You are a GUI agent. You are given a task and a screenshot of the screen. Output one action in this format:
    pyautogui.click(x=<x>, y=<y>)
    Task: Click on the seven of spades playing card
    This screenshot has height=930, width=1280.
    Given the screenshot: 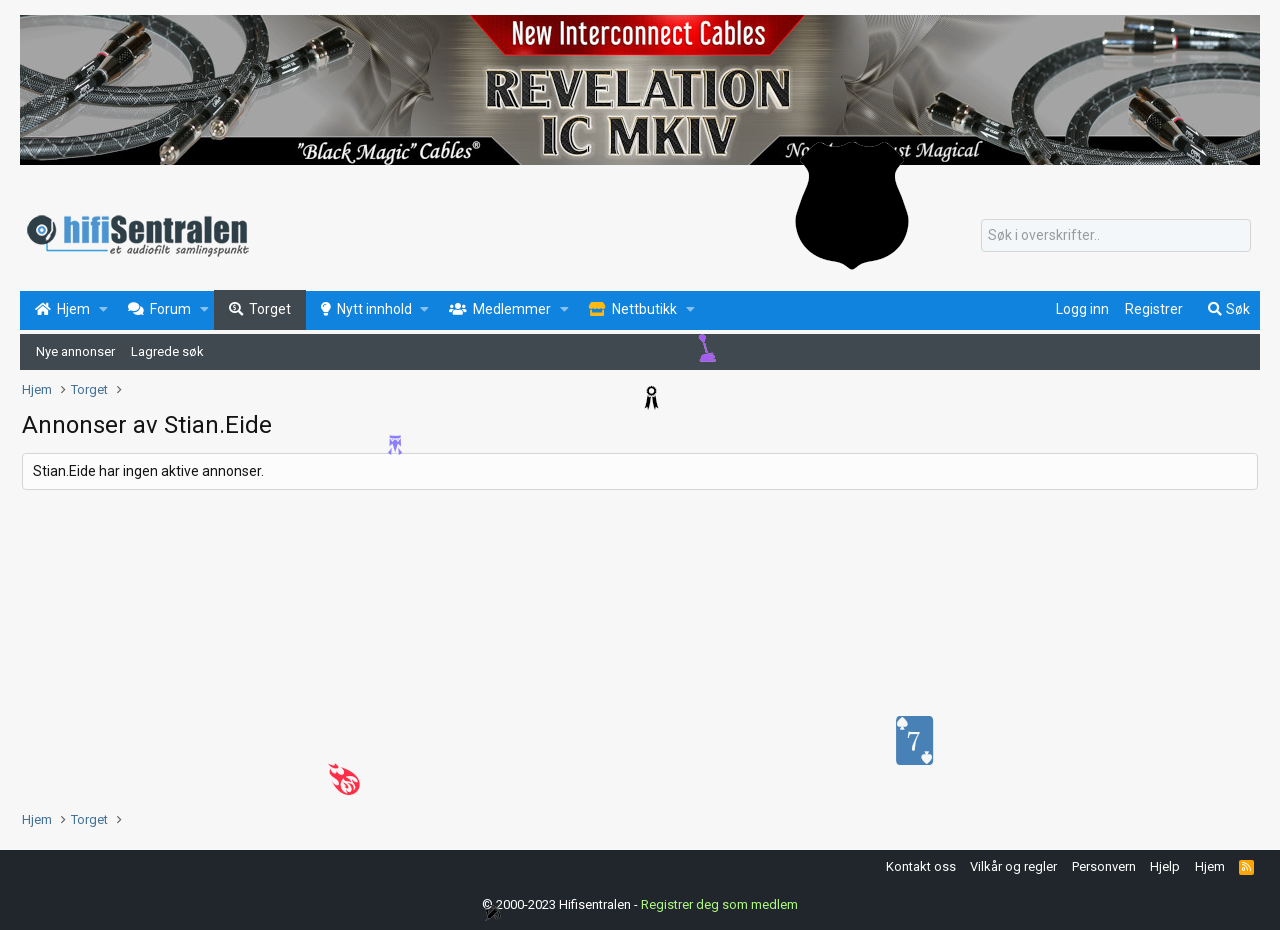 What is the action you would take?
    pyautogui.click(x=914, y=740)
    